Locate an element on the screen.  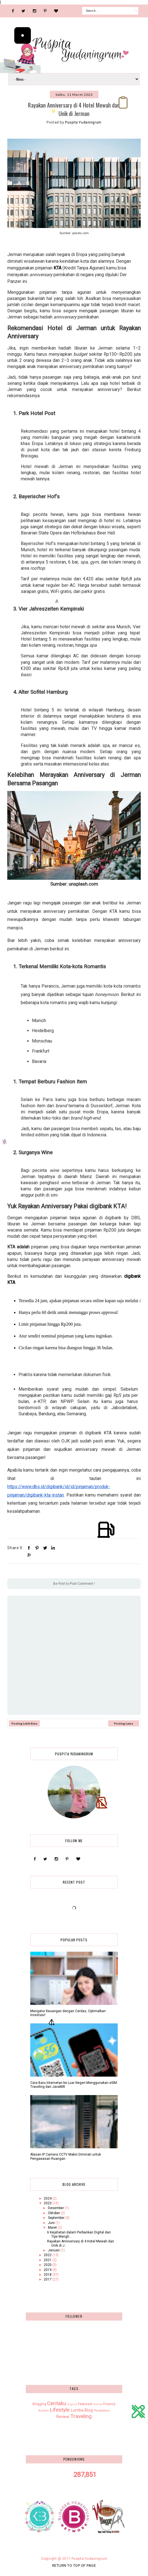
add a new 3D object or shape is located at coordinates (52, 2022).